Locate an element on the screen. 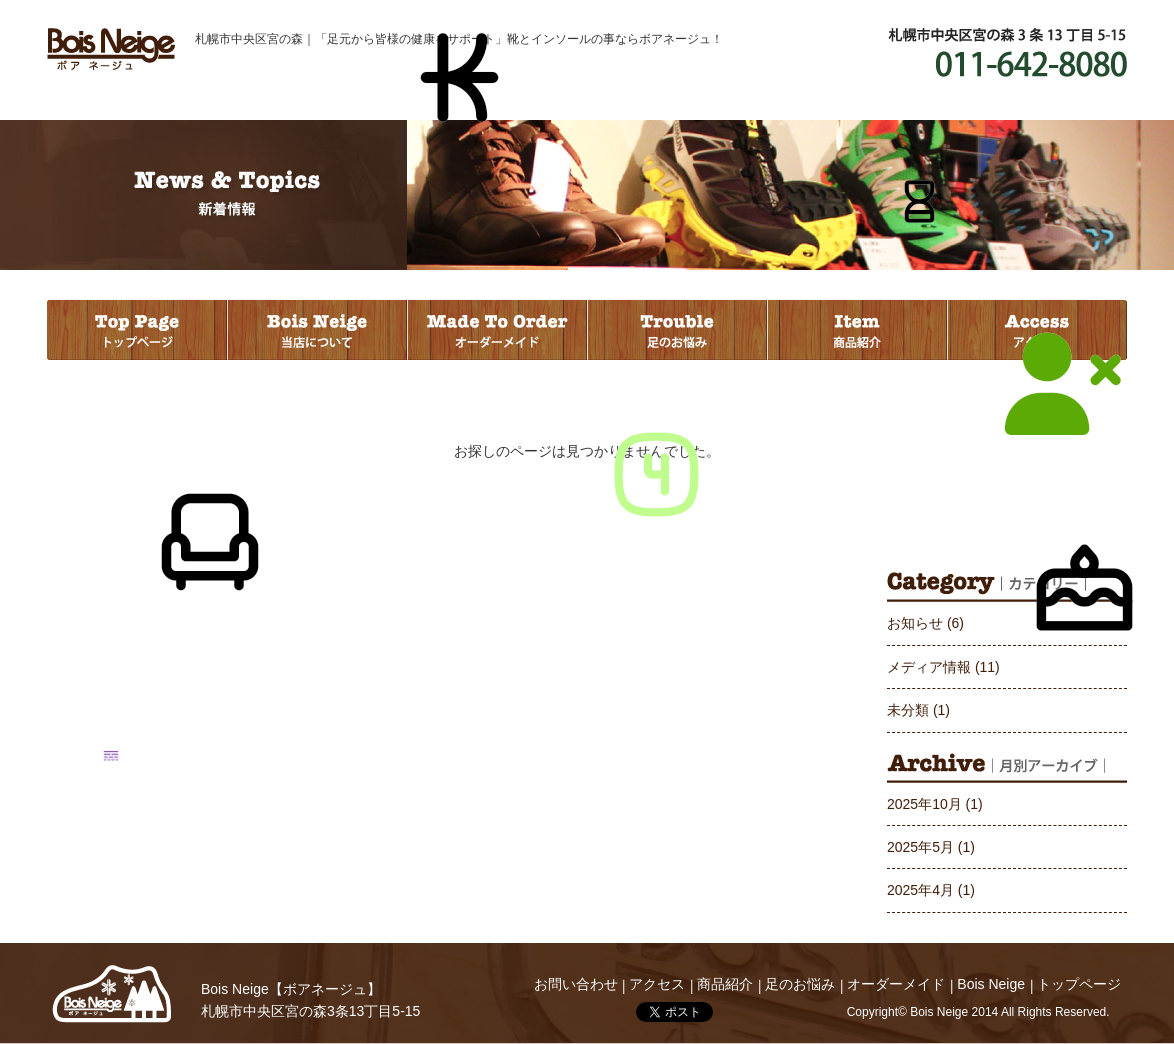 The height and width of the screenshot is (1044, 1174). apply a gradient effect to selected element is located at coordinates (111, 756).